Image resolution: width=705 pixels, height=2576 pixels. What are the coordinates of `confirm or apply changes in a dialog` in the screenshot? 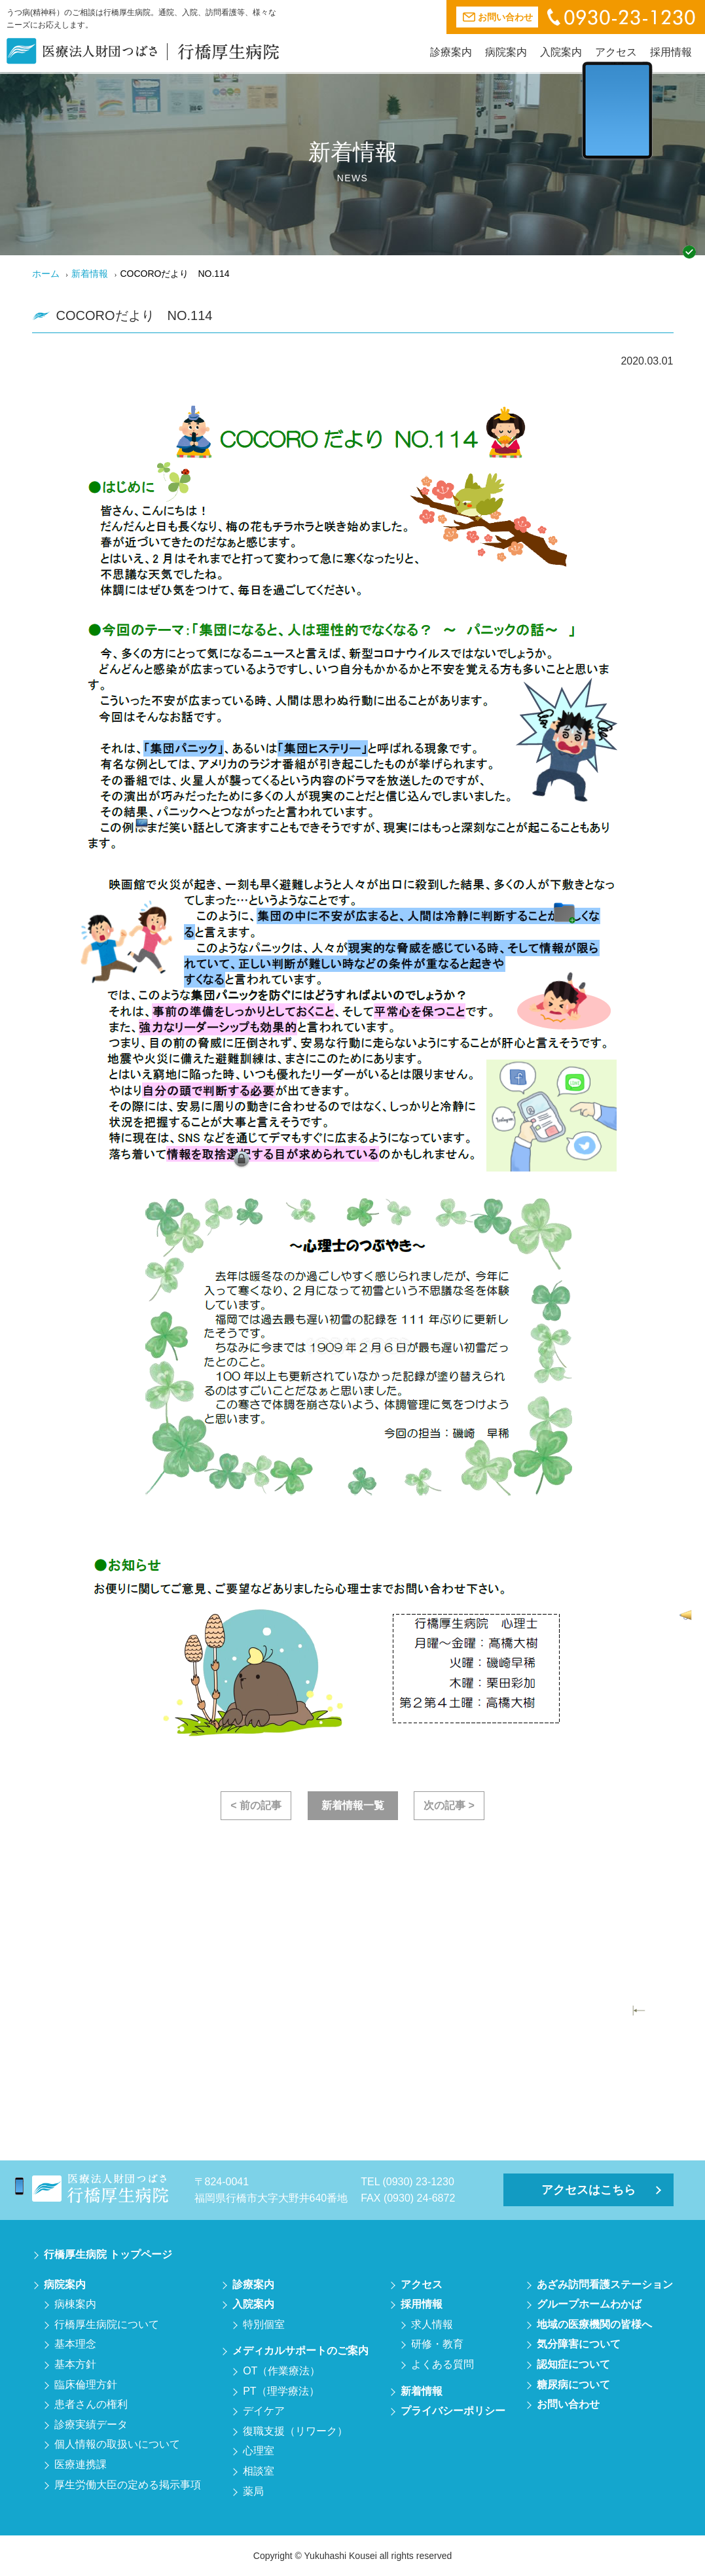 It's located at (689, 252).